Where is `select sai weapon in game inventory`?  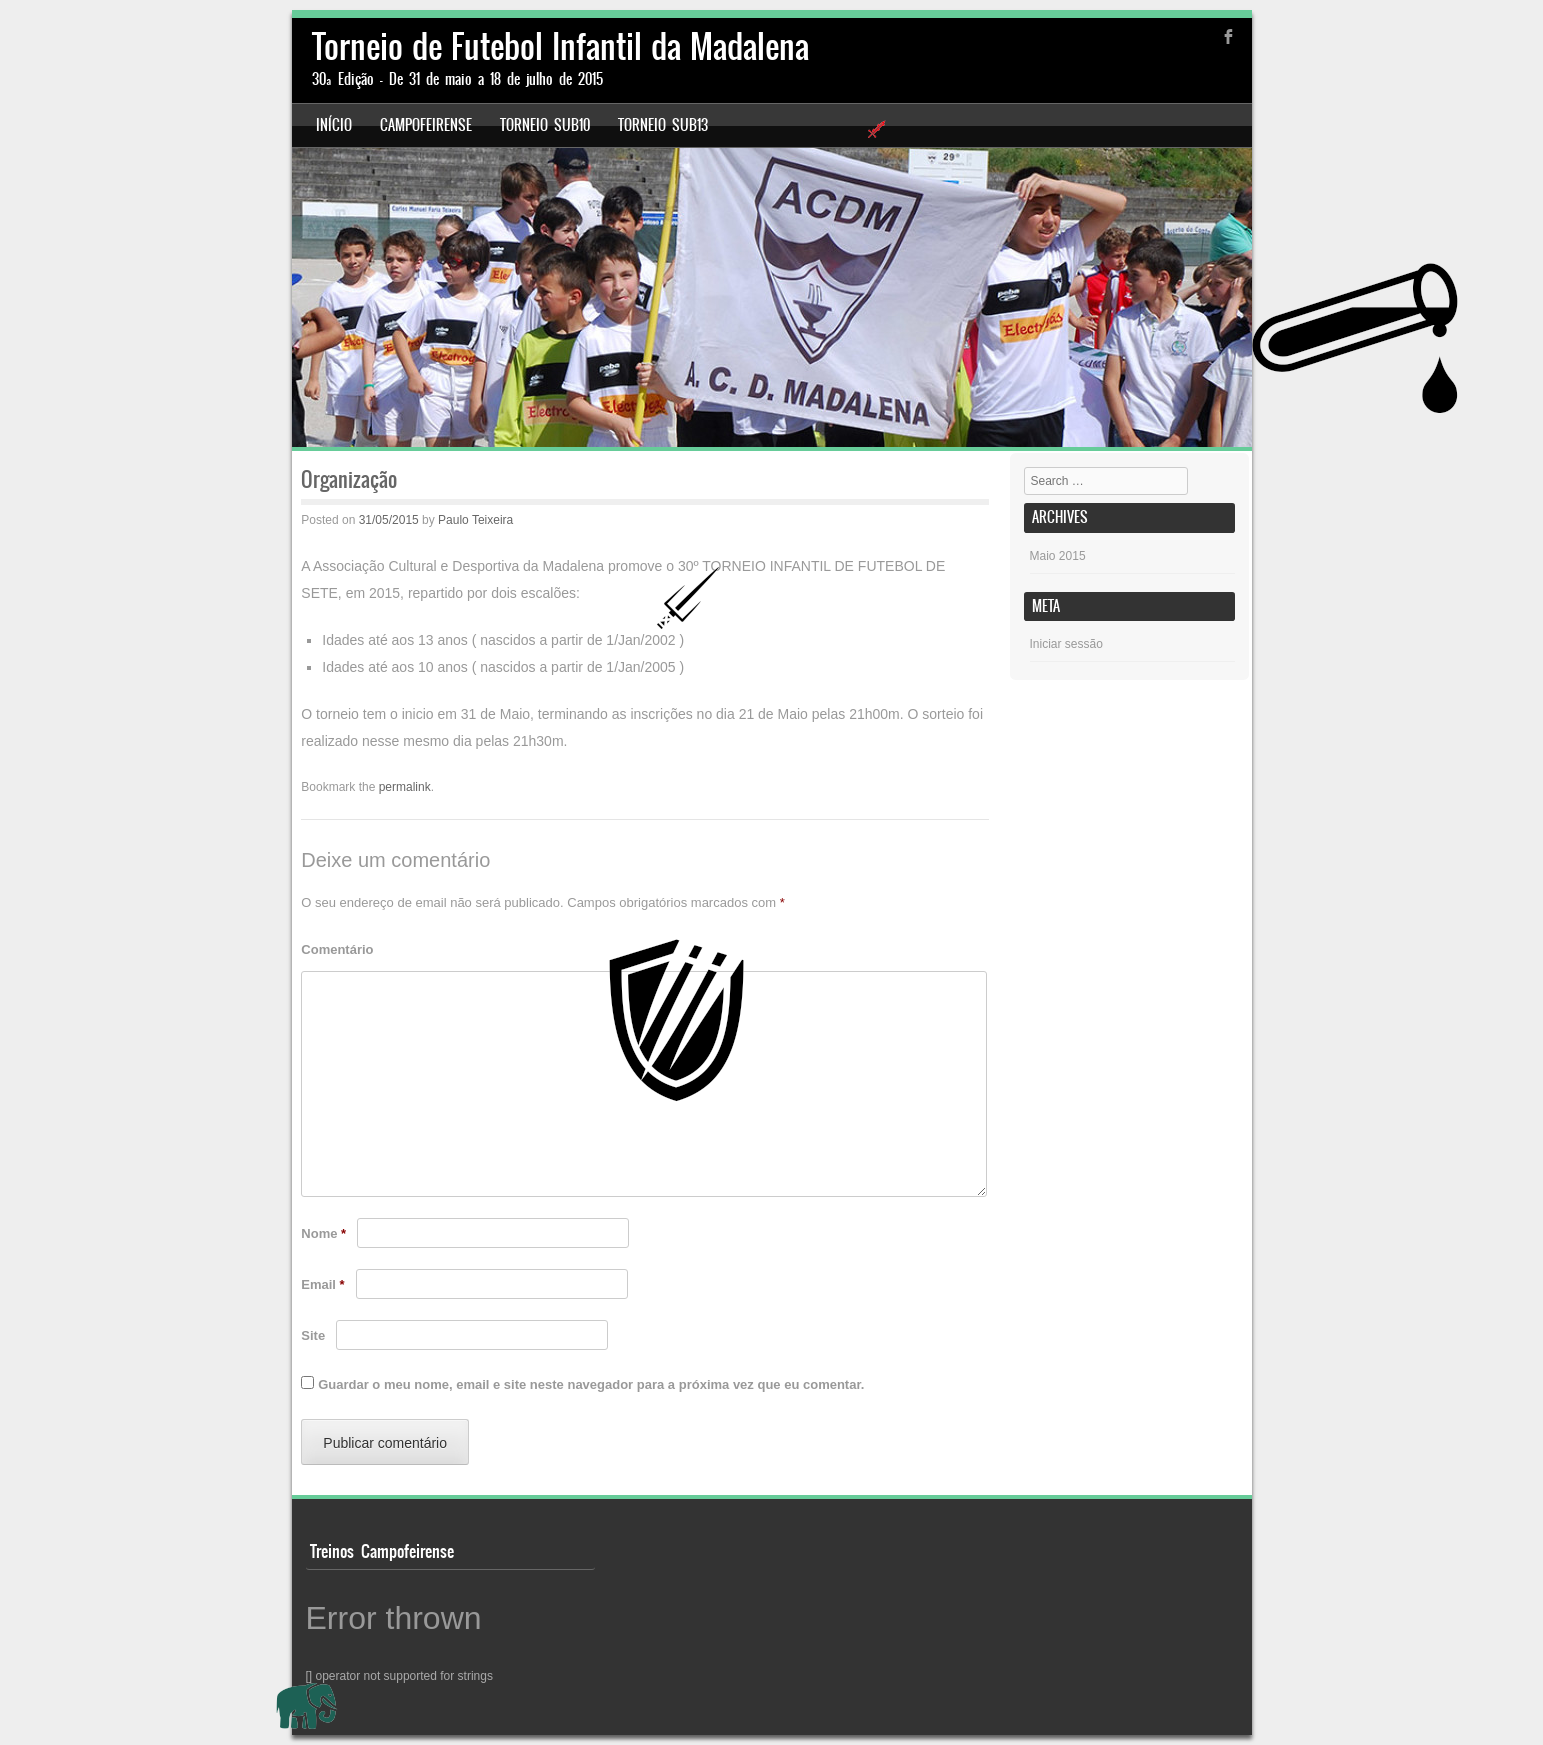 select sai weapon in game inventory is located at coordinates (688, 598).